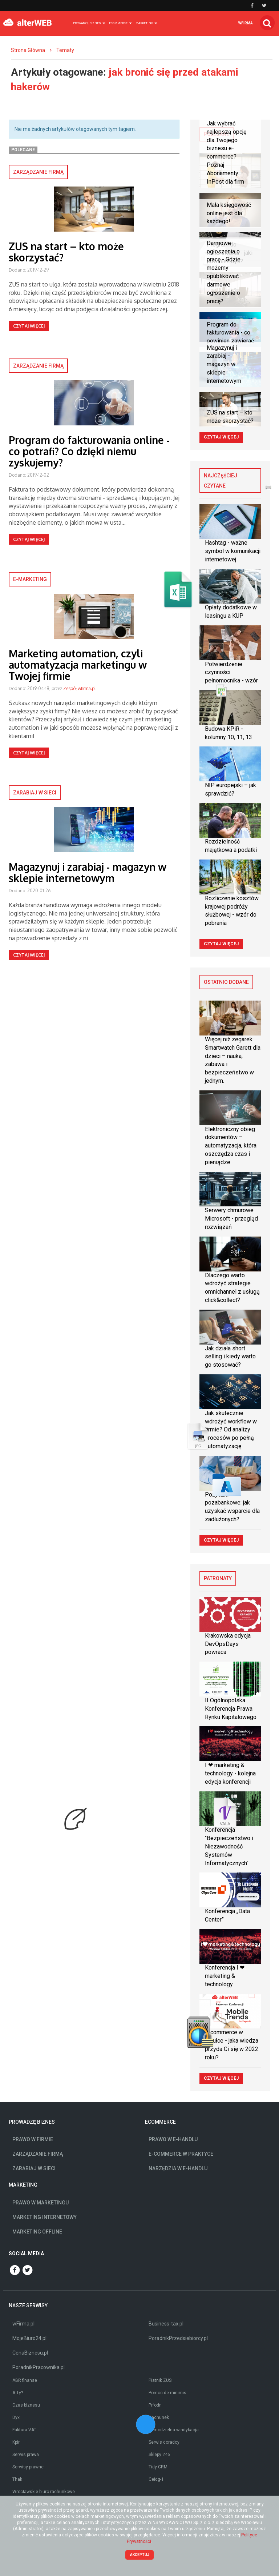 Image resolution: width=279 pixels, height=2576 pixels. Describe the element at coordinates (225, 1813) in the screenshot. I see `vala source code file` at that location.